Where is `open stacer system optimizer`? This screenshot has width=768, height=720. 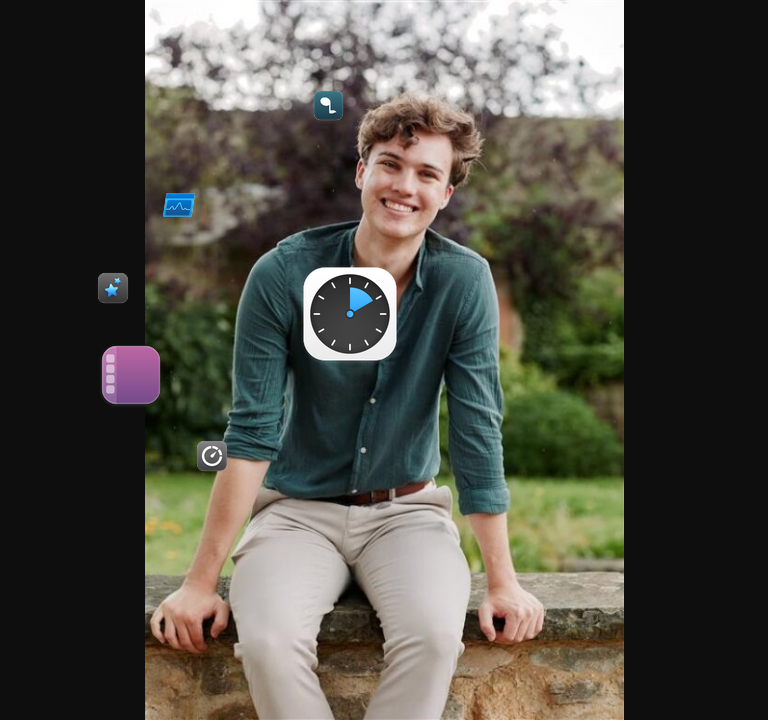 open stacer system optimizer is located at coordinates (212, 456).